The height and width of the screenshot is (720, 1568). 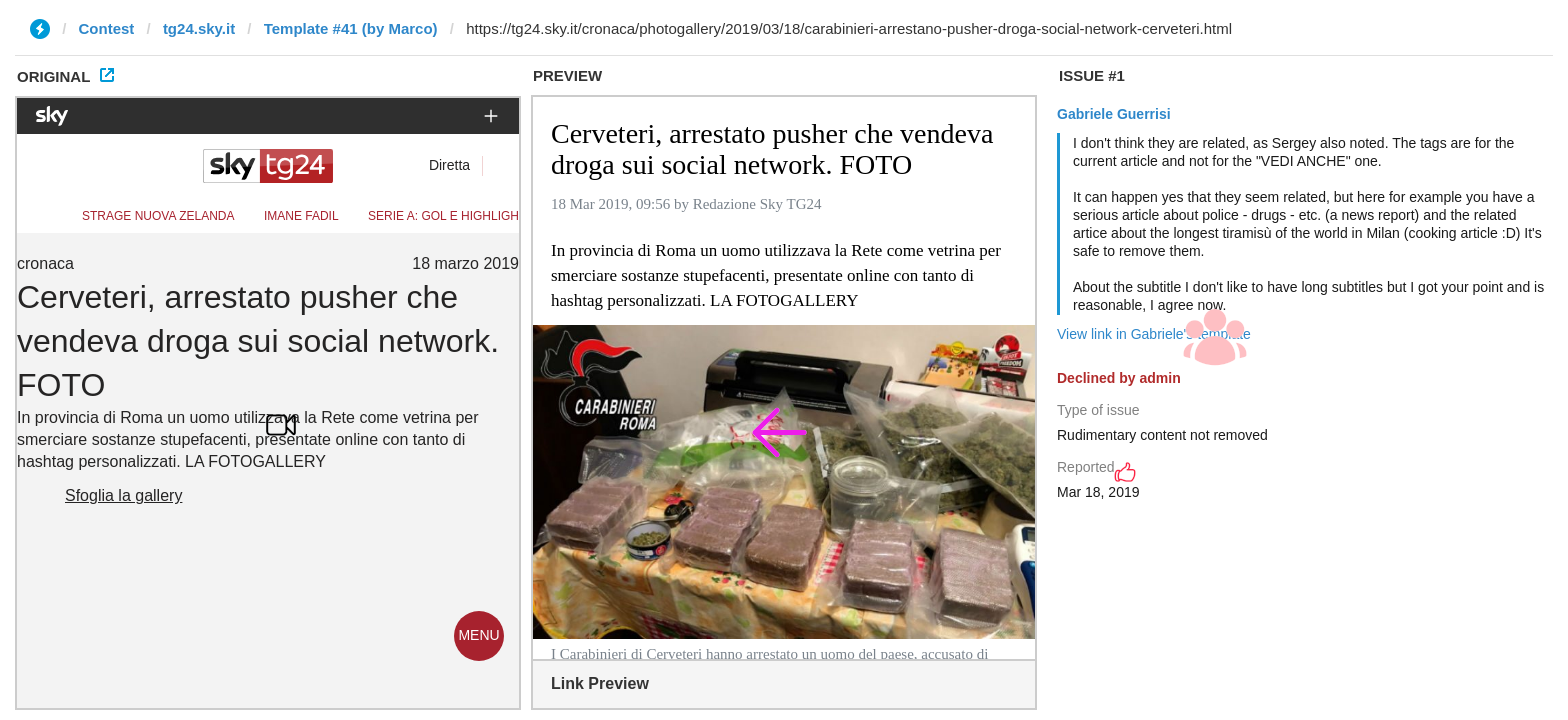 What do you see at coordinates (1125, 473) in the screenshot?
I see `like or upvote content` at bounding box center [1125, 473].